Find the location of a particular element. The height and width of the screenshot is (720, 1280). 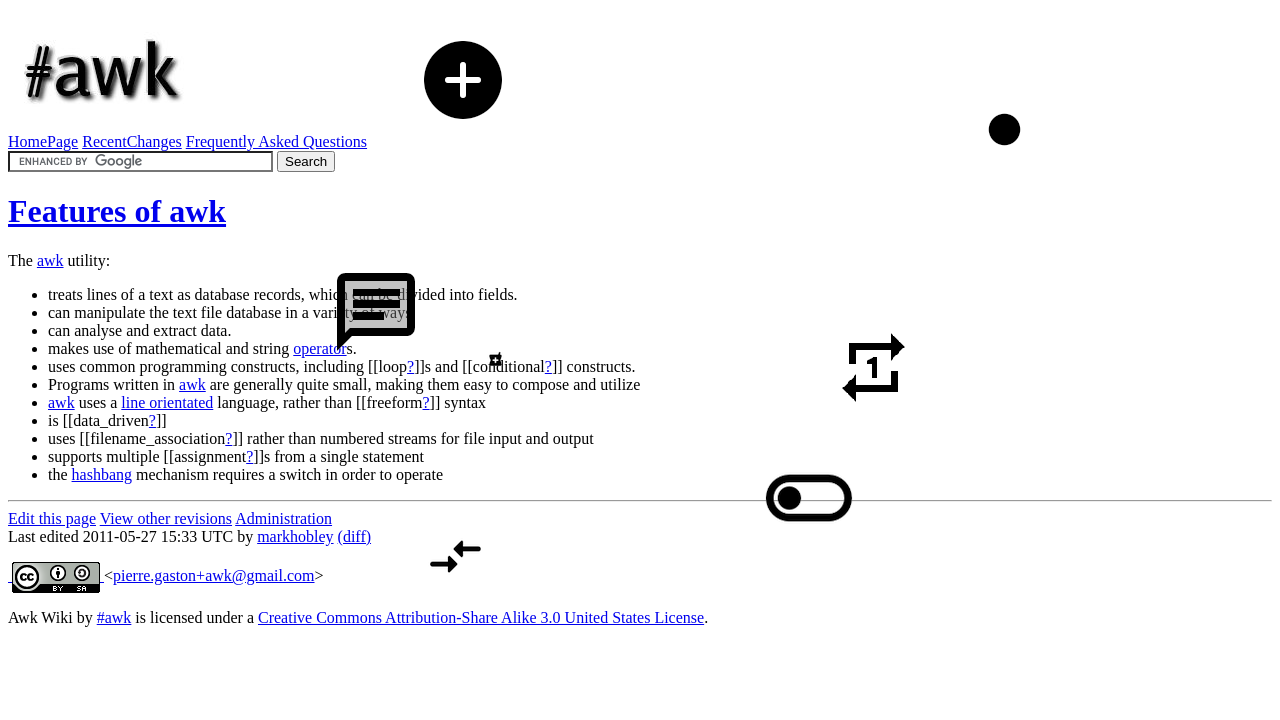

open chat or messaging is located at coordinates (376, 312).